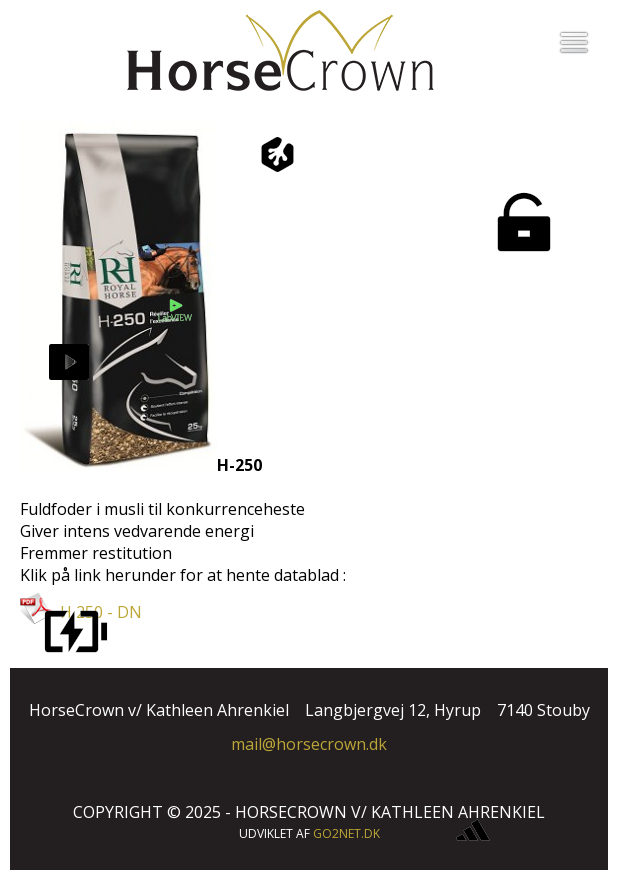  Describe the element at coordinates (175, 310) in the screenshot. I see `open LabVIEW application` at that location.